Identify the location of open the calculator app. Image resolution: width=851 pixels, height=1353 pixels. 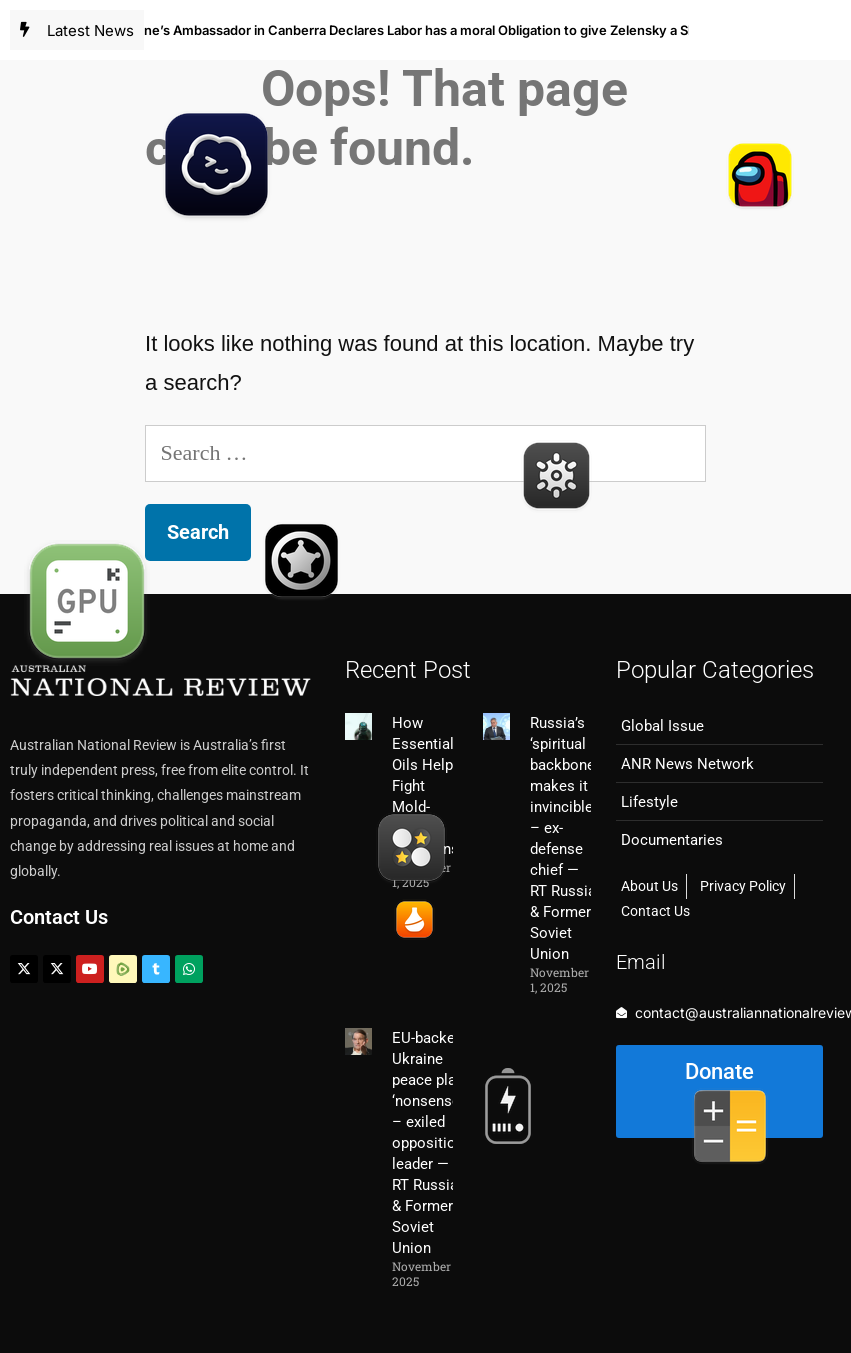
(730, 1126).